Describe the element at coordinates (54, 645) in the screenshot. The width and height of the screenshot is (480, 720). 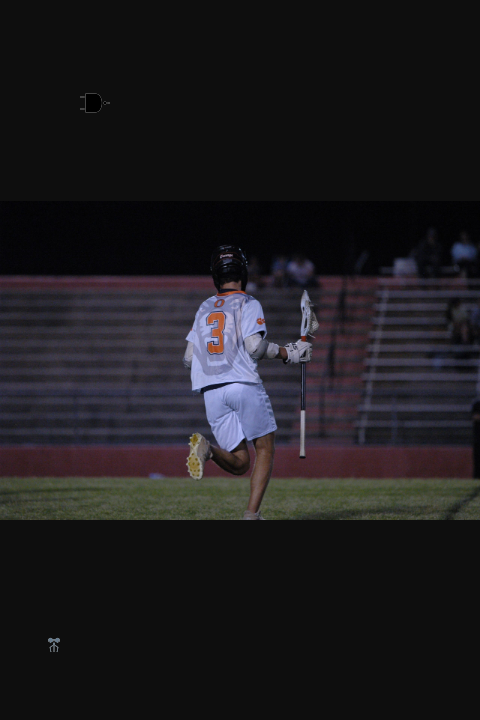
I see `deploy nano-bot units` at that location.